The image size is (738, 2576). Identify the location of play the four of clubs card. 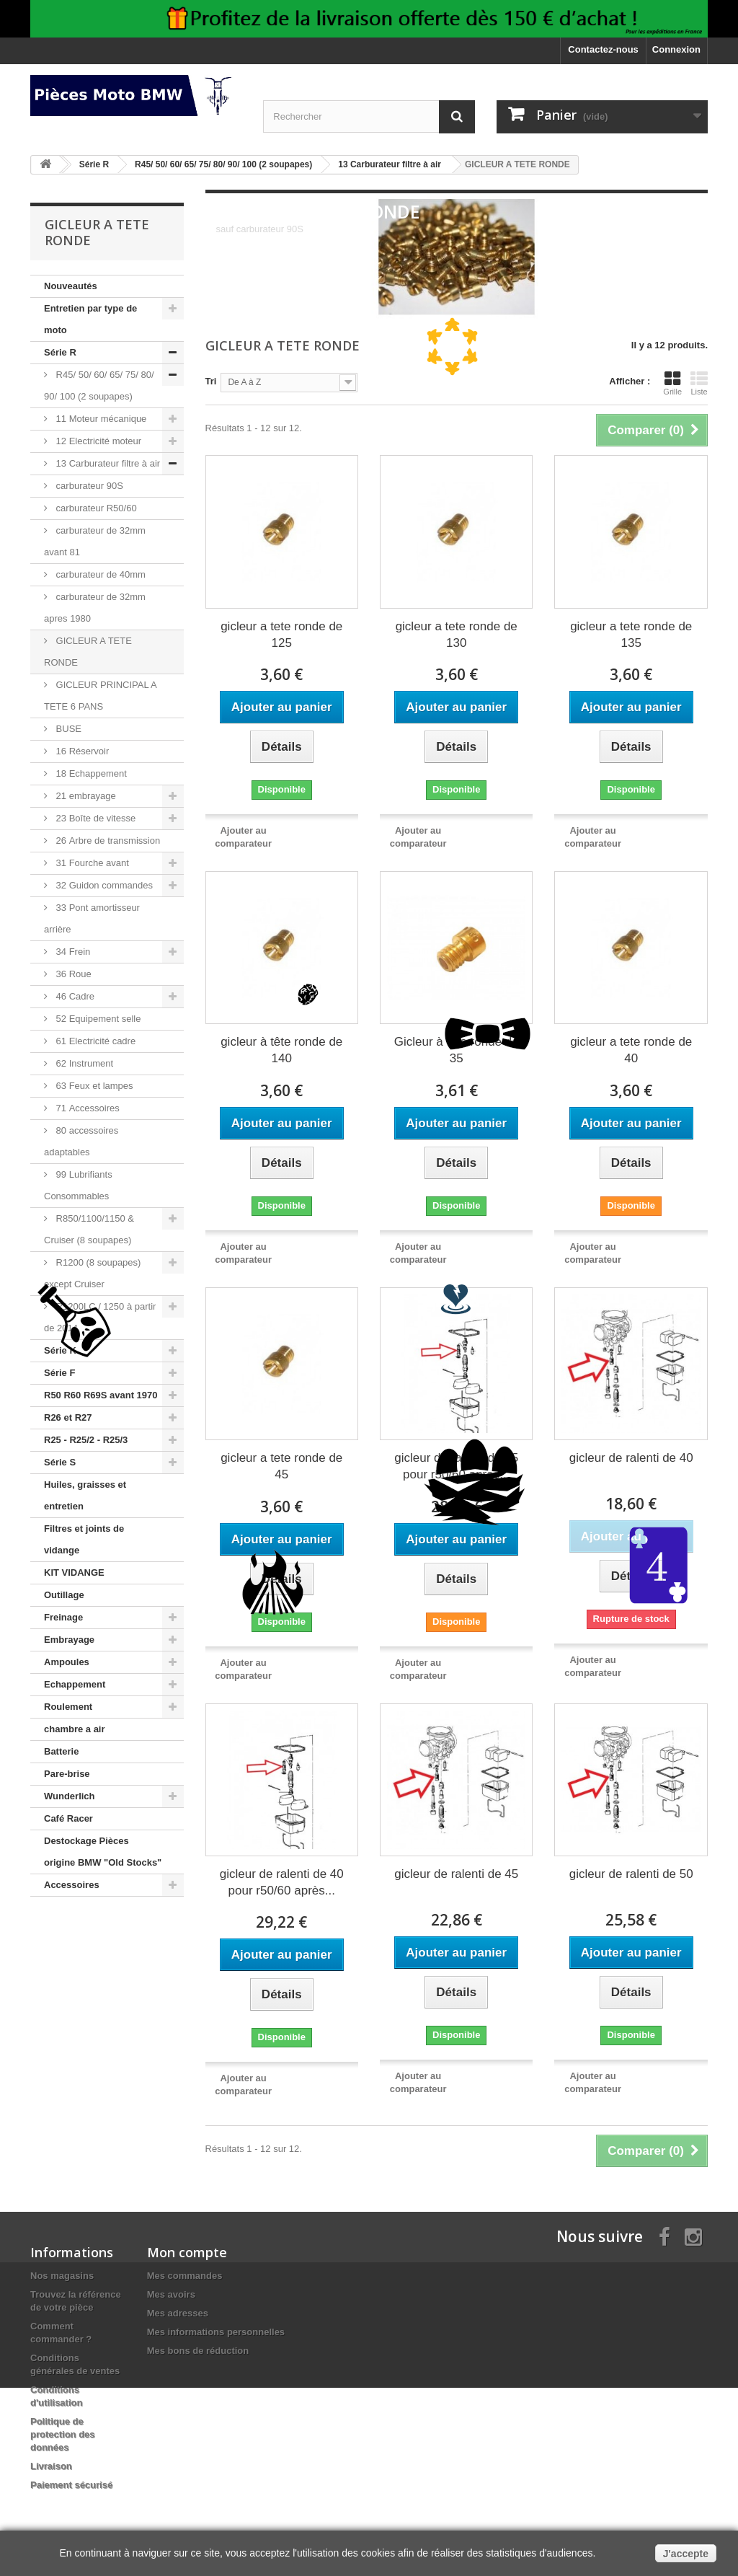
(658, 1565).